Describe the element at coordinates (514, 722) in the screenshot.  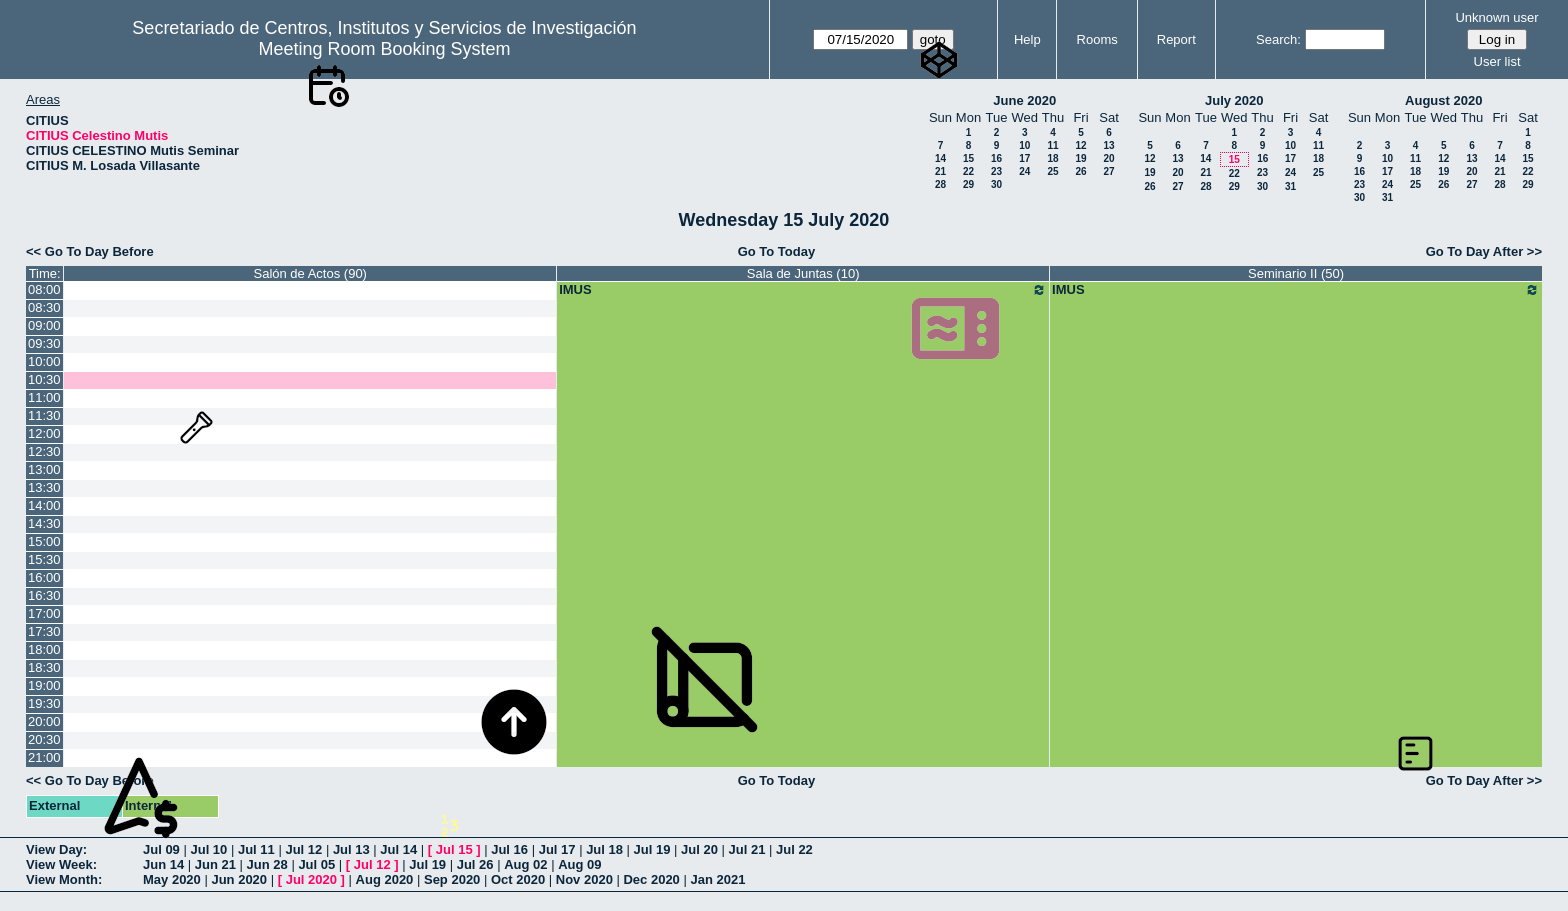
I see `upload a file or content` at that location.